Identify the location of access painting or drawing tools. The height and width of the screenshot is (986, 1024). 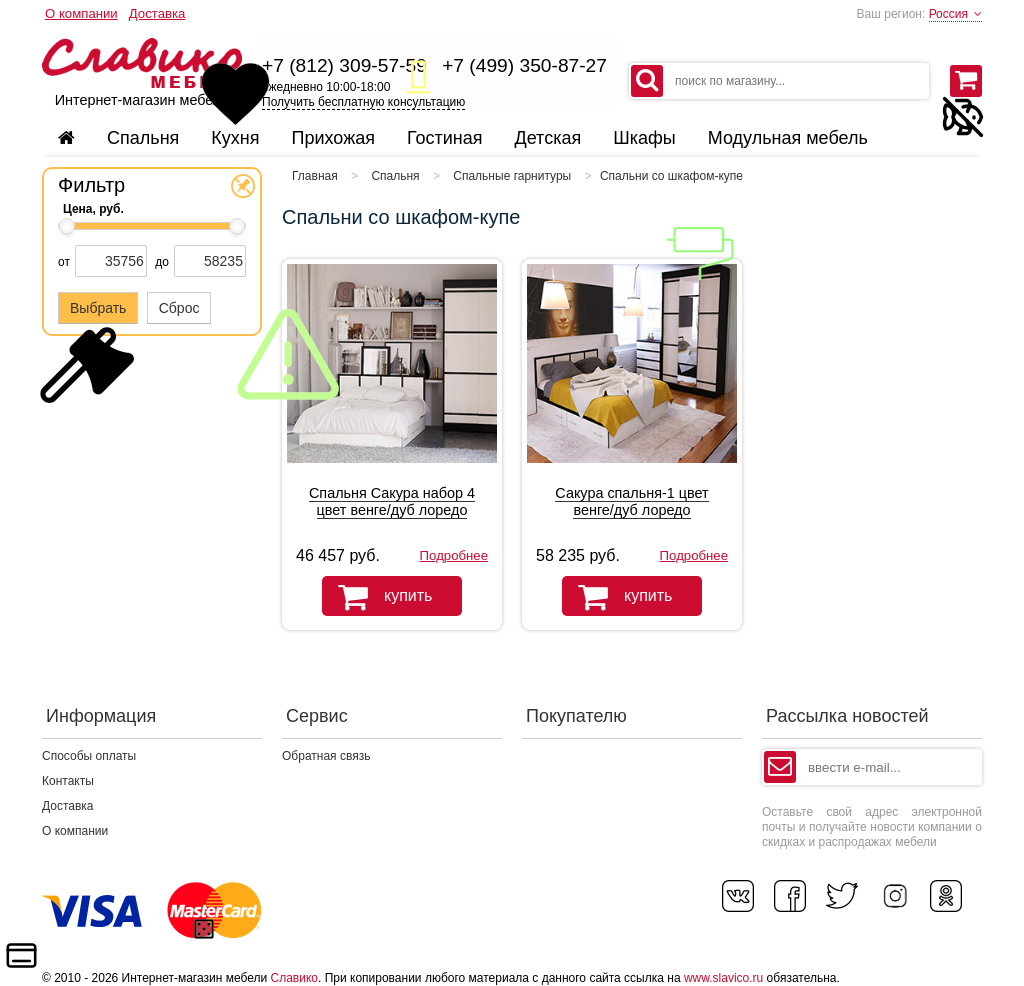
(700, 249).